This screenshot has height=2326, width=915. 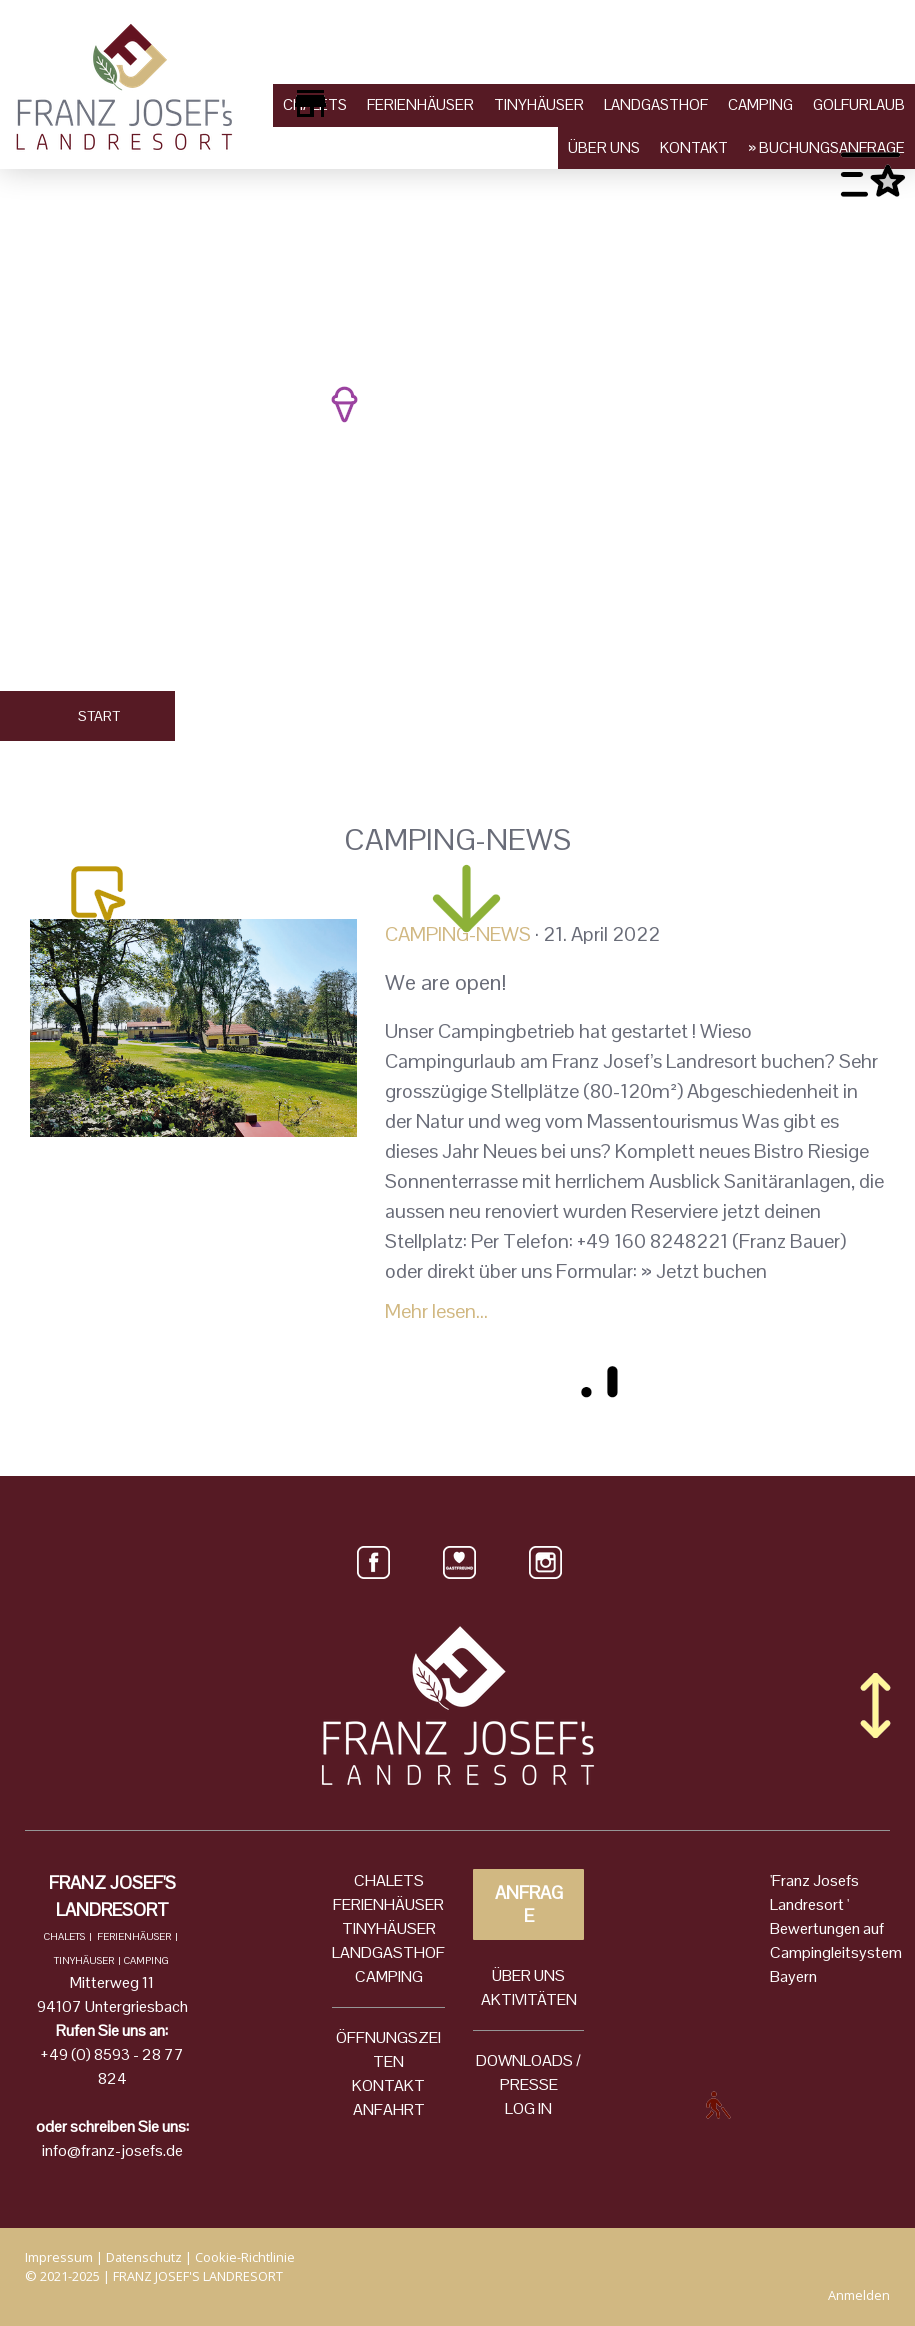 What do you see at coordinates (466, 898) in the screenshot?
I see `scroll down or view more content` at bounding box center [466, 898].